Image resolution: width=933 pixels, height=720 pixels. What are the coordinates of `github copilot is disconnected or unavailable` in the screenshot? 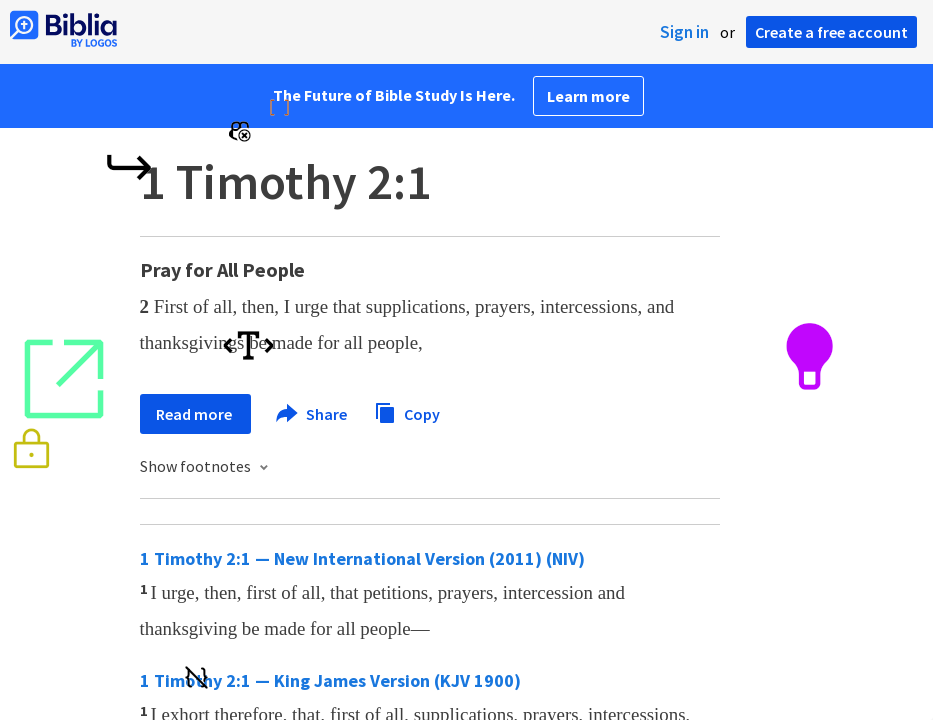 It's located at (240, 131).